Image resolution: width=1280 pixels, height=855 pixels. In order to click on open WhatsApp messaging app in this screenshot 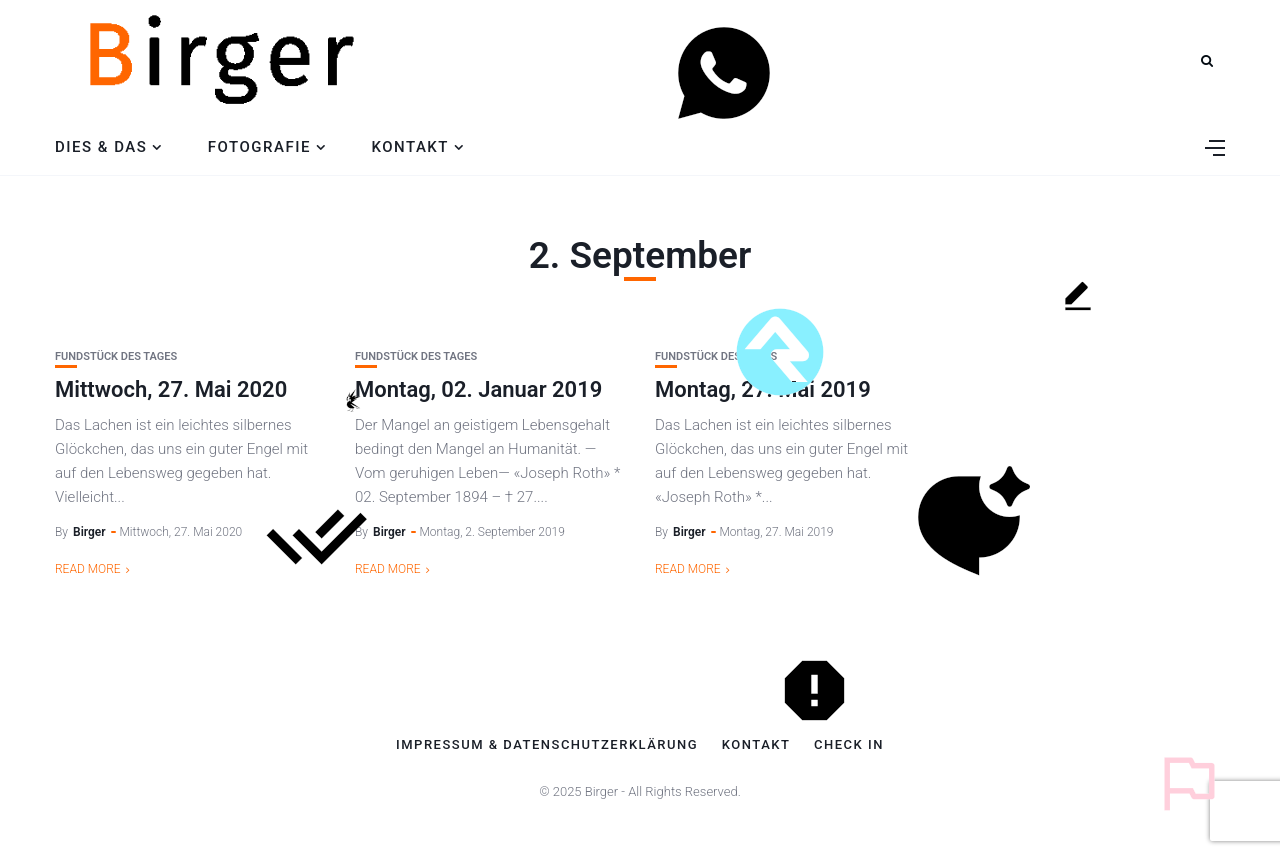, I will do `click(724, 73)`.